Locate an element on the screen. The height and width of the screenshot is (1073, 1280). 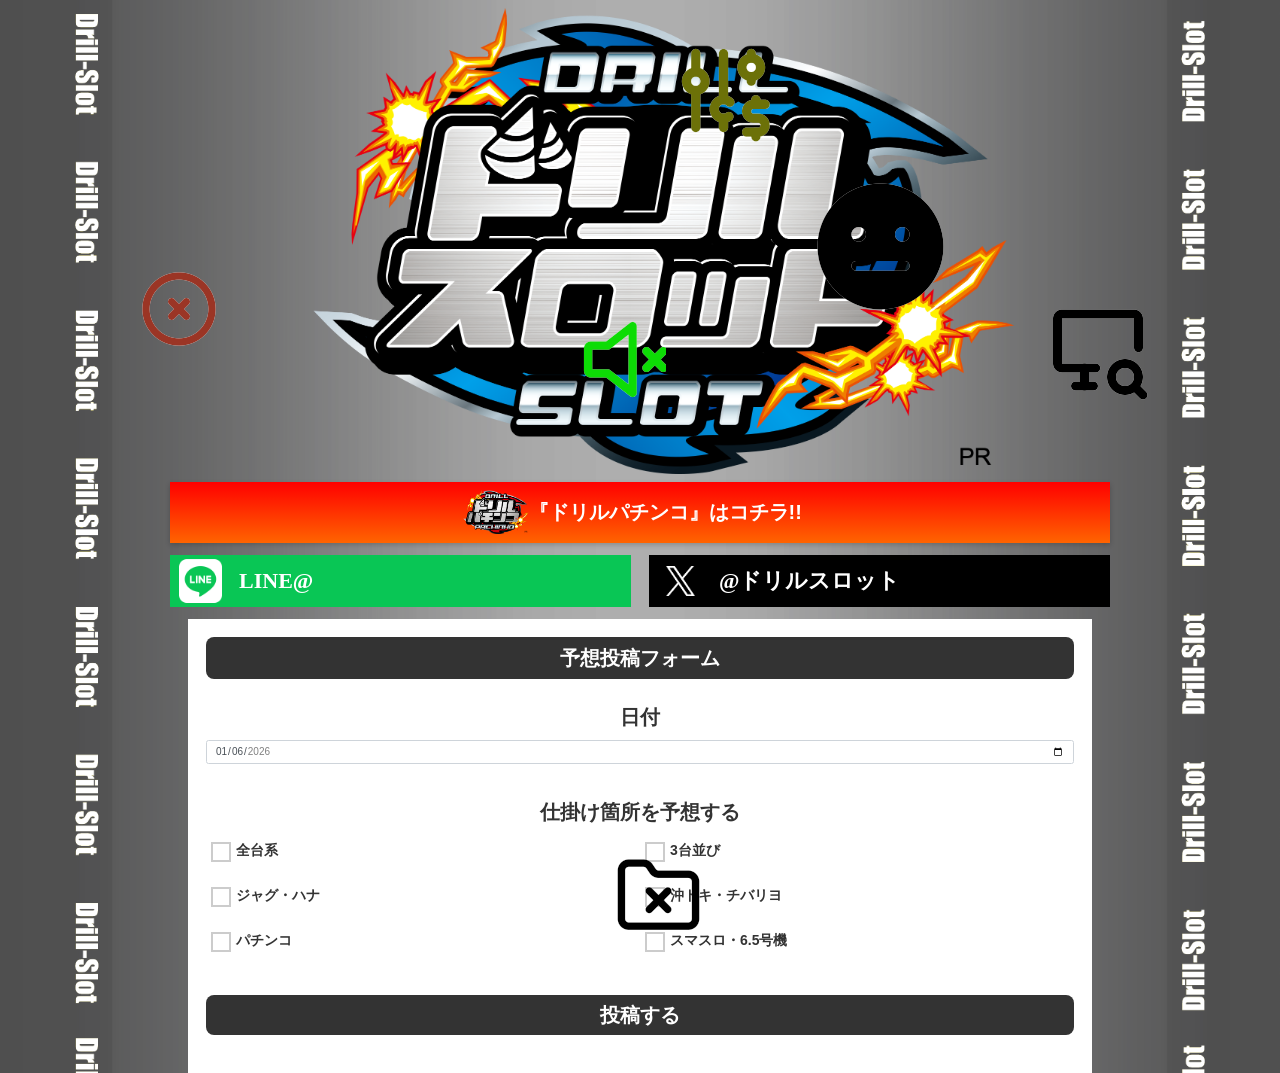
close or dismiss a dialog is located at coordinates (179, 309).